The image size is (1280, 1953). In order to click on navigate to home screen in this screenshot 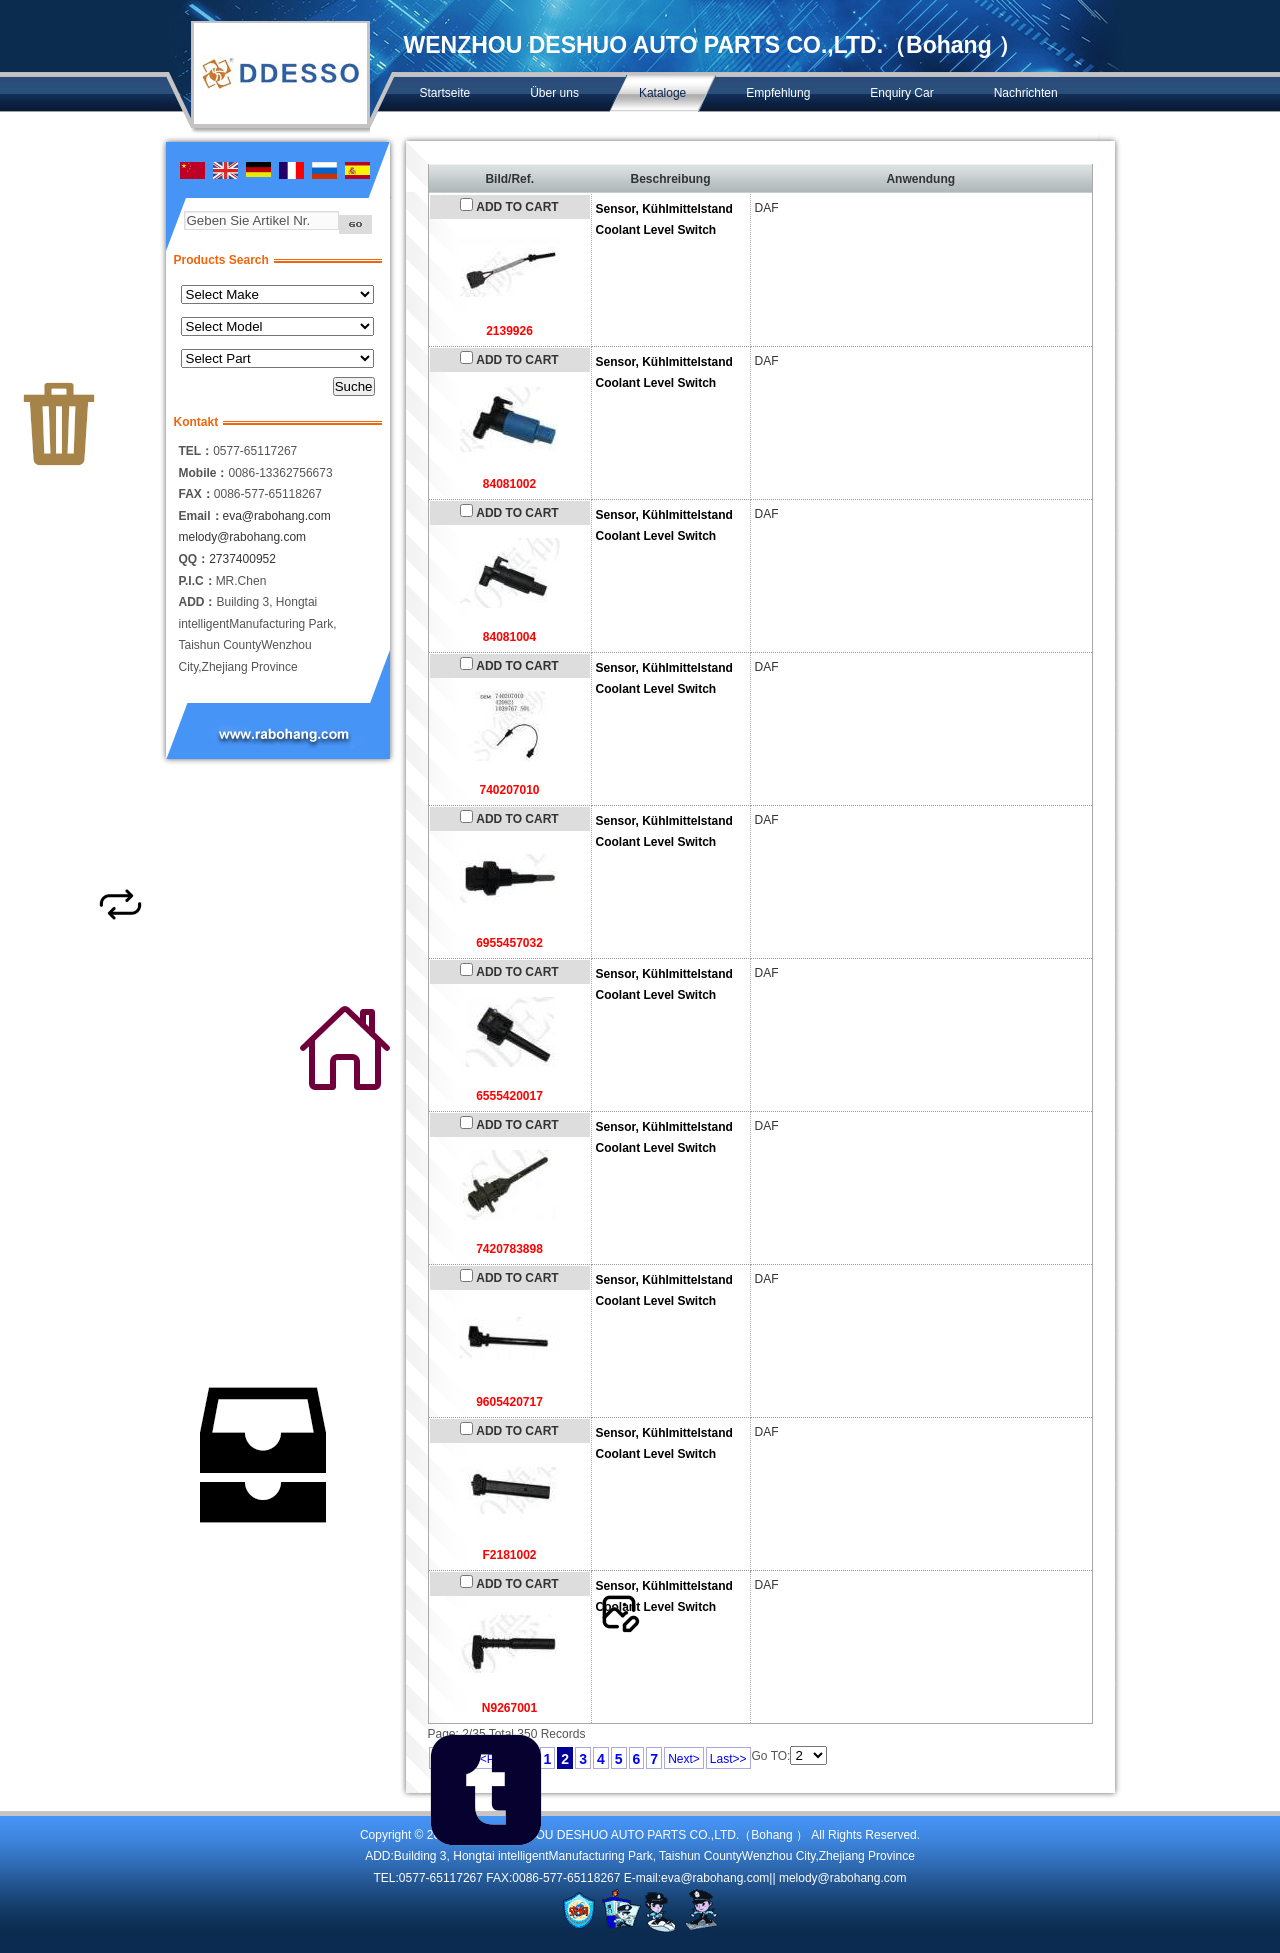, I will do `click(345, 1048)`.